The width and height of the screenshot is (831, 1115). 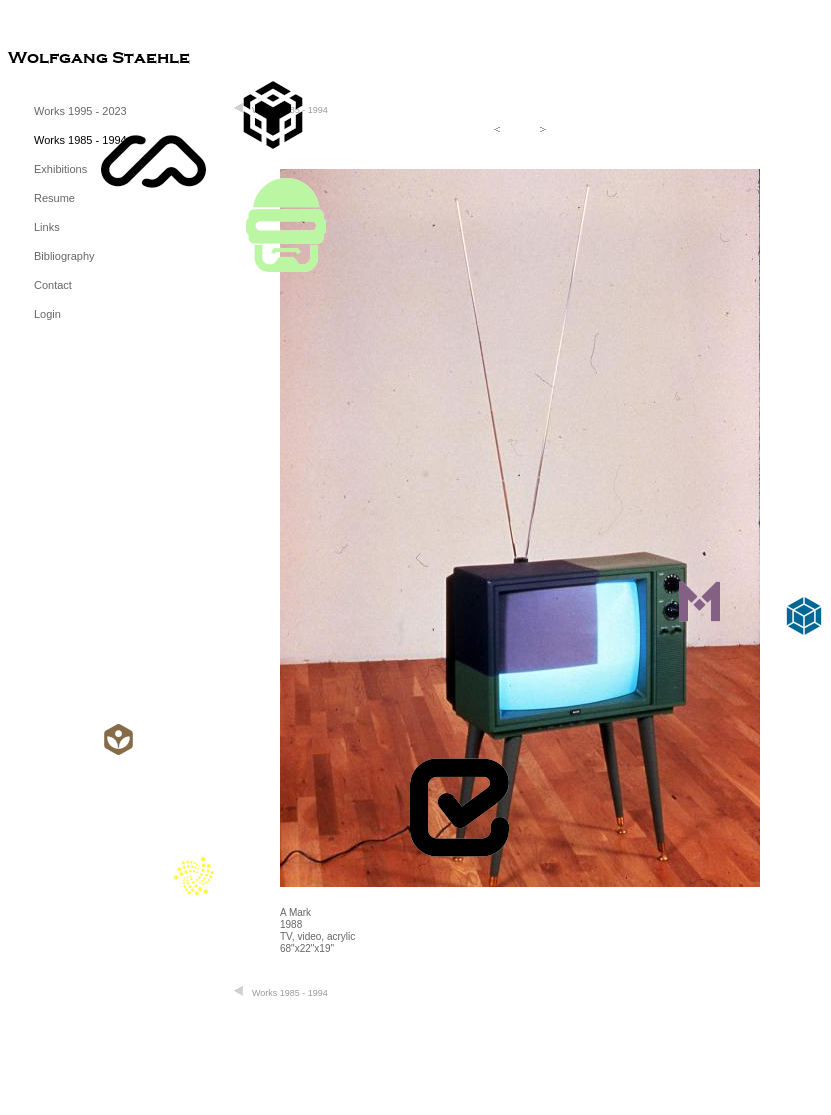 I want to click on rubocop ruby code linter logo, so click(x=286, y=225).